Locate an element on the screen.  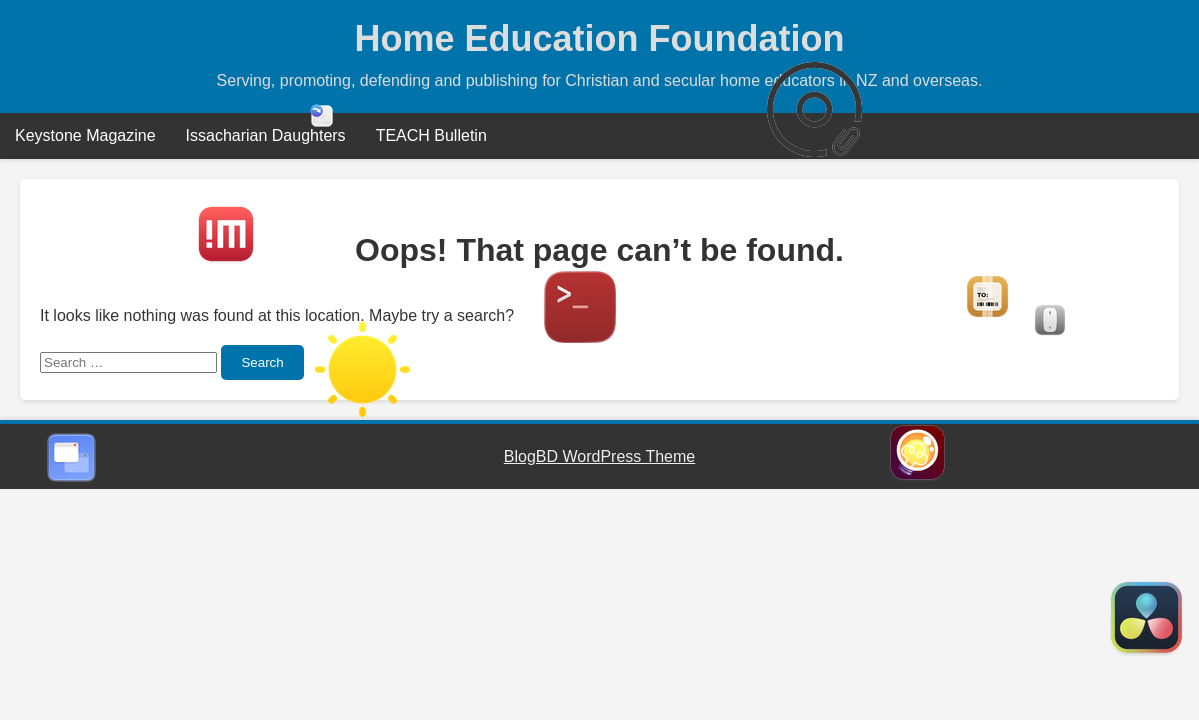
open quickchar character picker app is located at coordinates (322, 116).